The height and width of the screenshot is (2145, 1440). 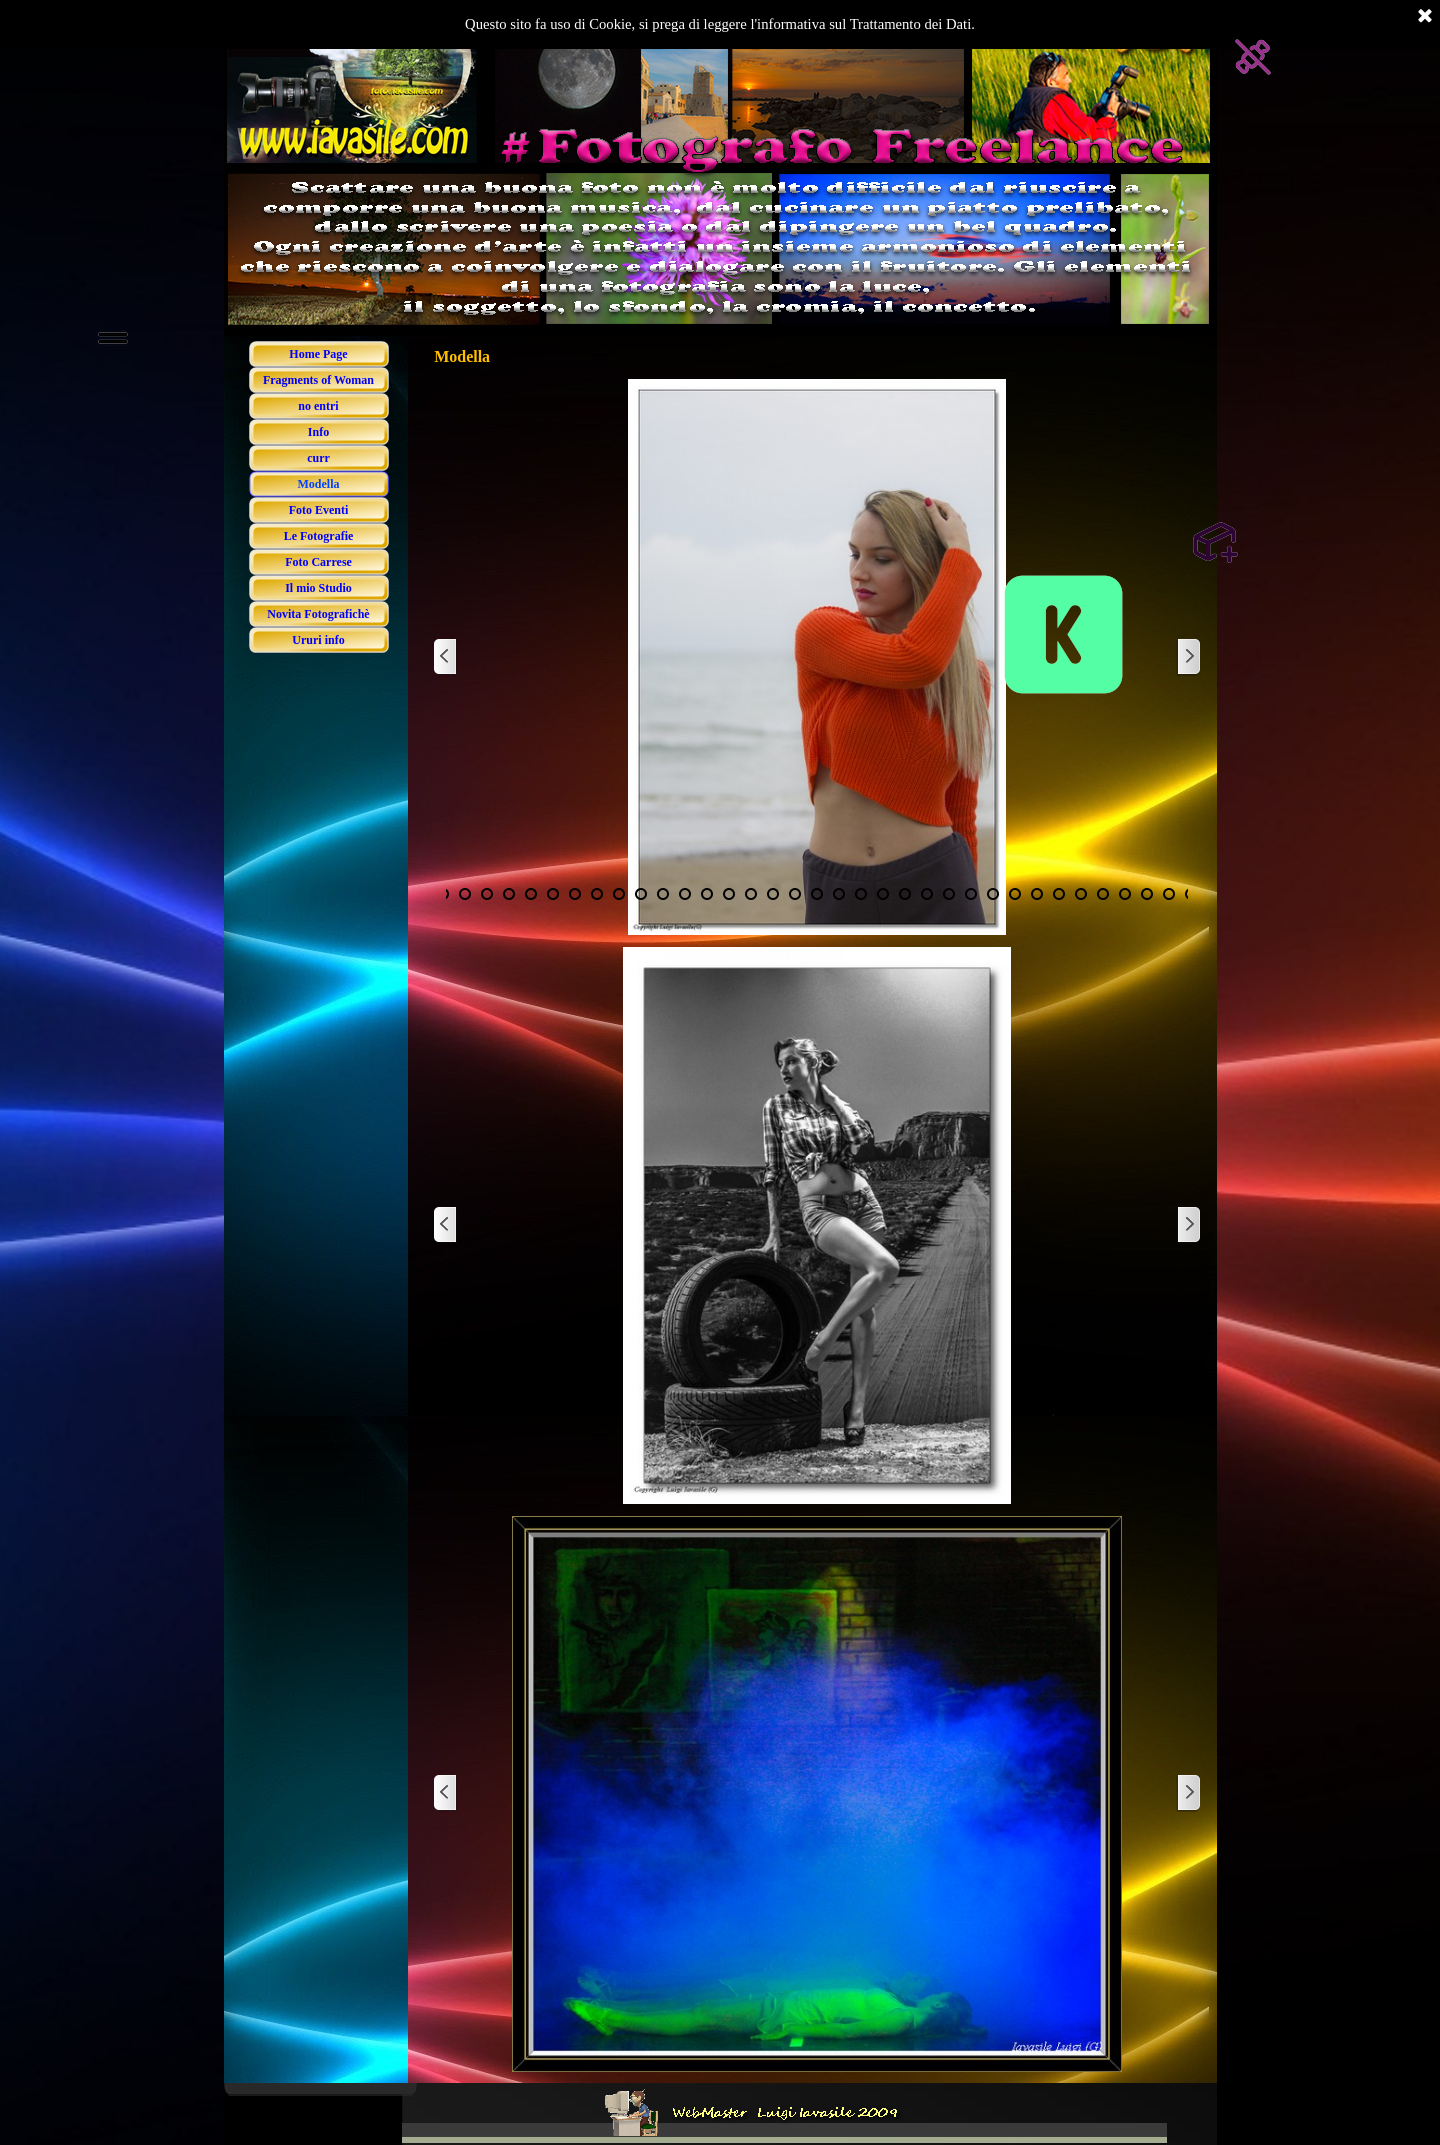 What do you see at coordinates (113, 338) in the screenshot?
I see `drag to reorder items in a list` at bounding box center [113, 338].